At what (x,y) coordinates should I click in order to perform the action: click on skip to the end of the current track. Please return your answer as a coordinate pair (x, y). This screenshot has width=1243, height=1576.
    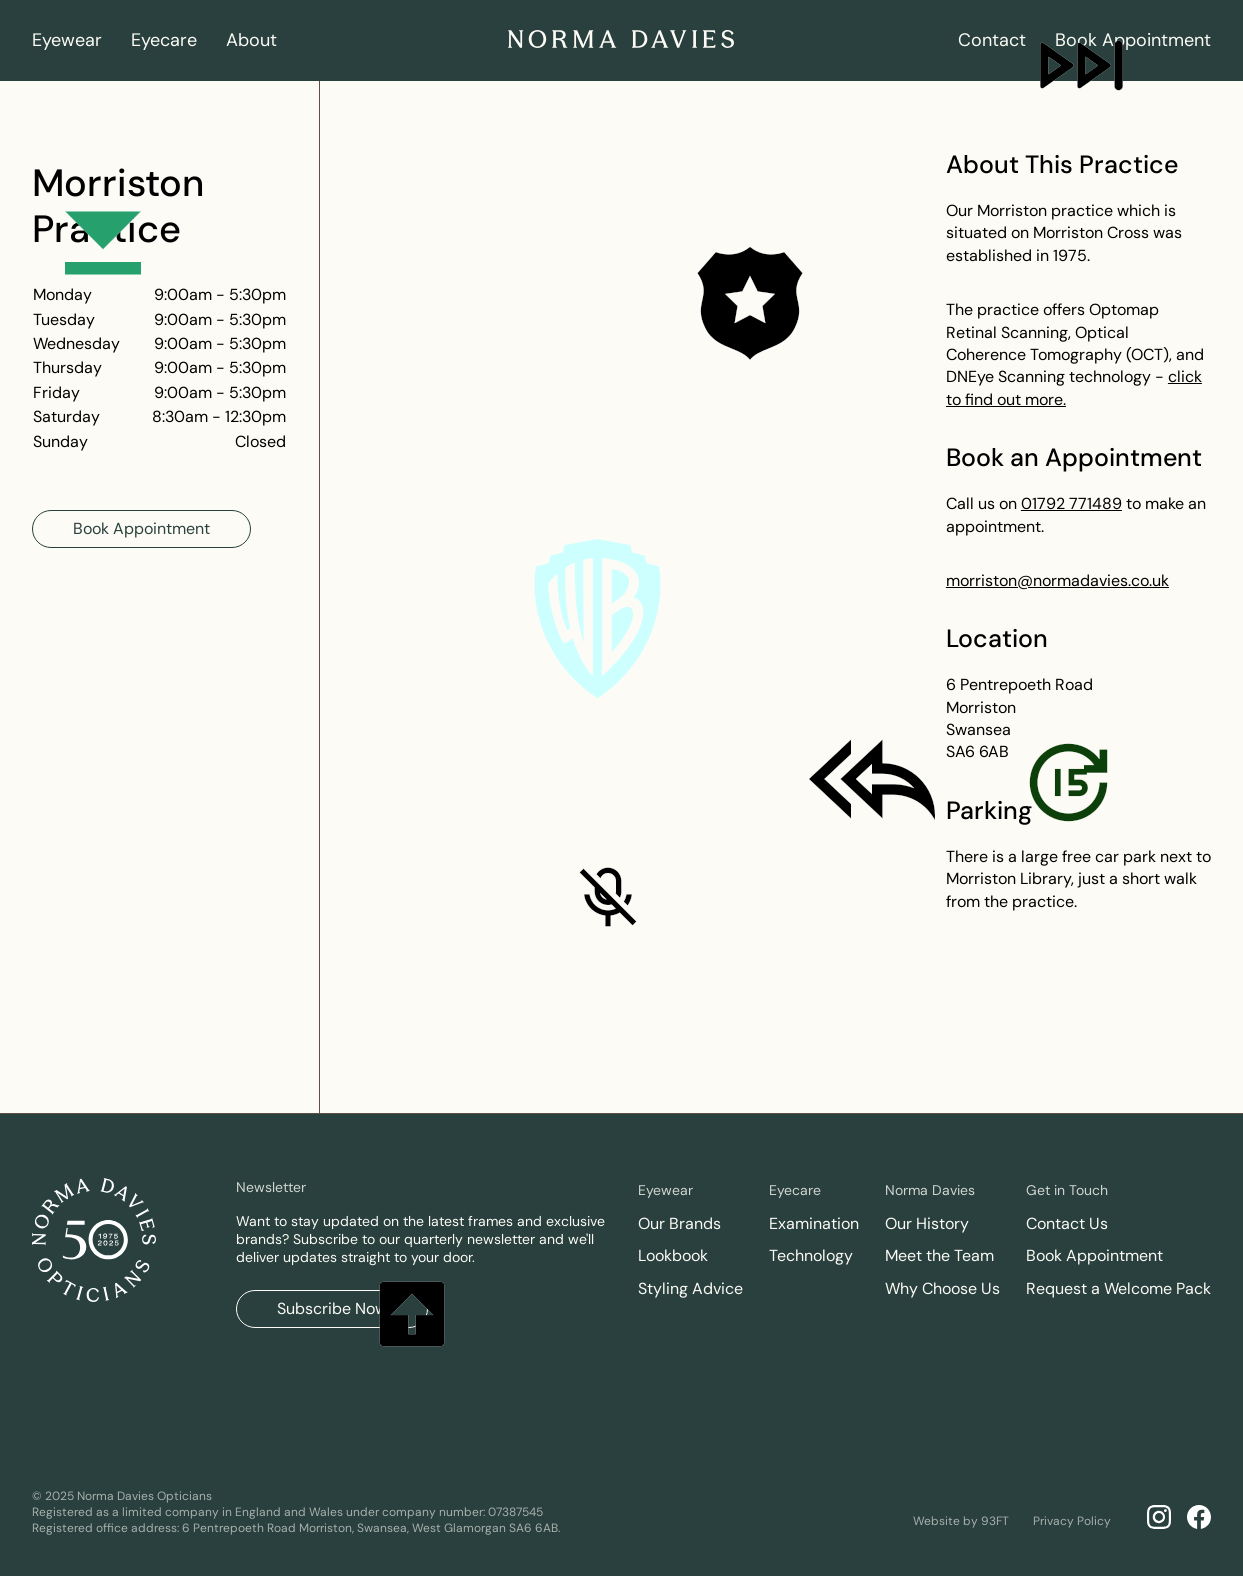
    Looking at the image, I should click on (1081, 65).